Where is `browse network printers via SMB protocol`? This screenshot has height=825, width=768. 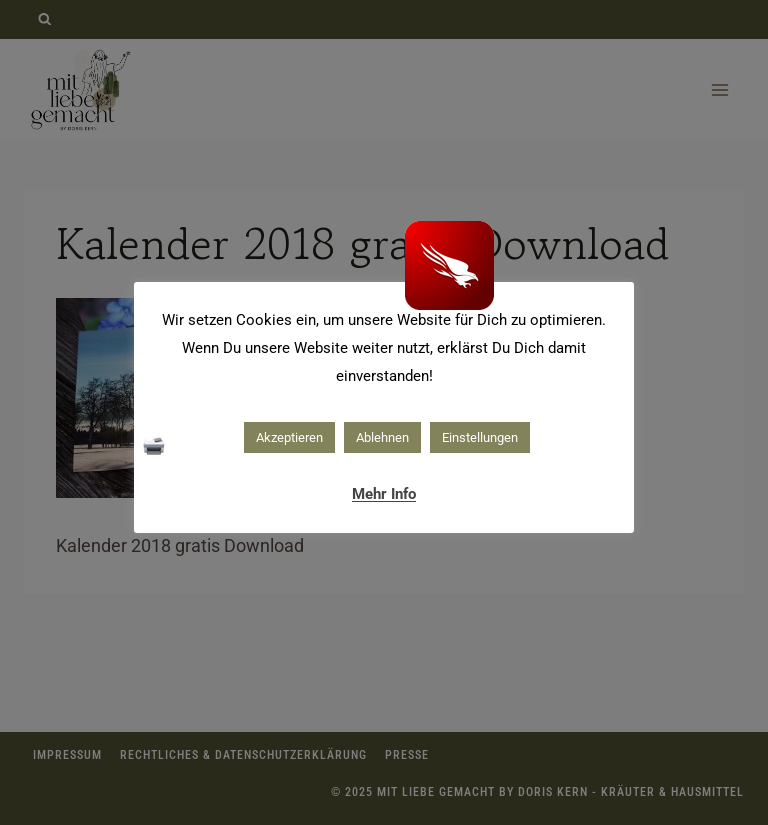
browse network printers via SMB protocol is located at coordinates (154, 446).